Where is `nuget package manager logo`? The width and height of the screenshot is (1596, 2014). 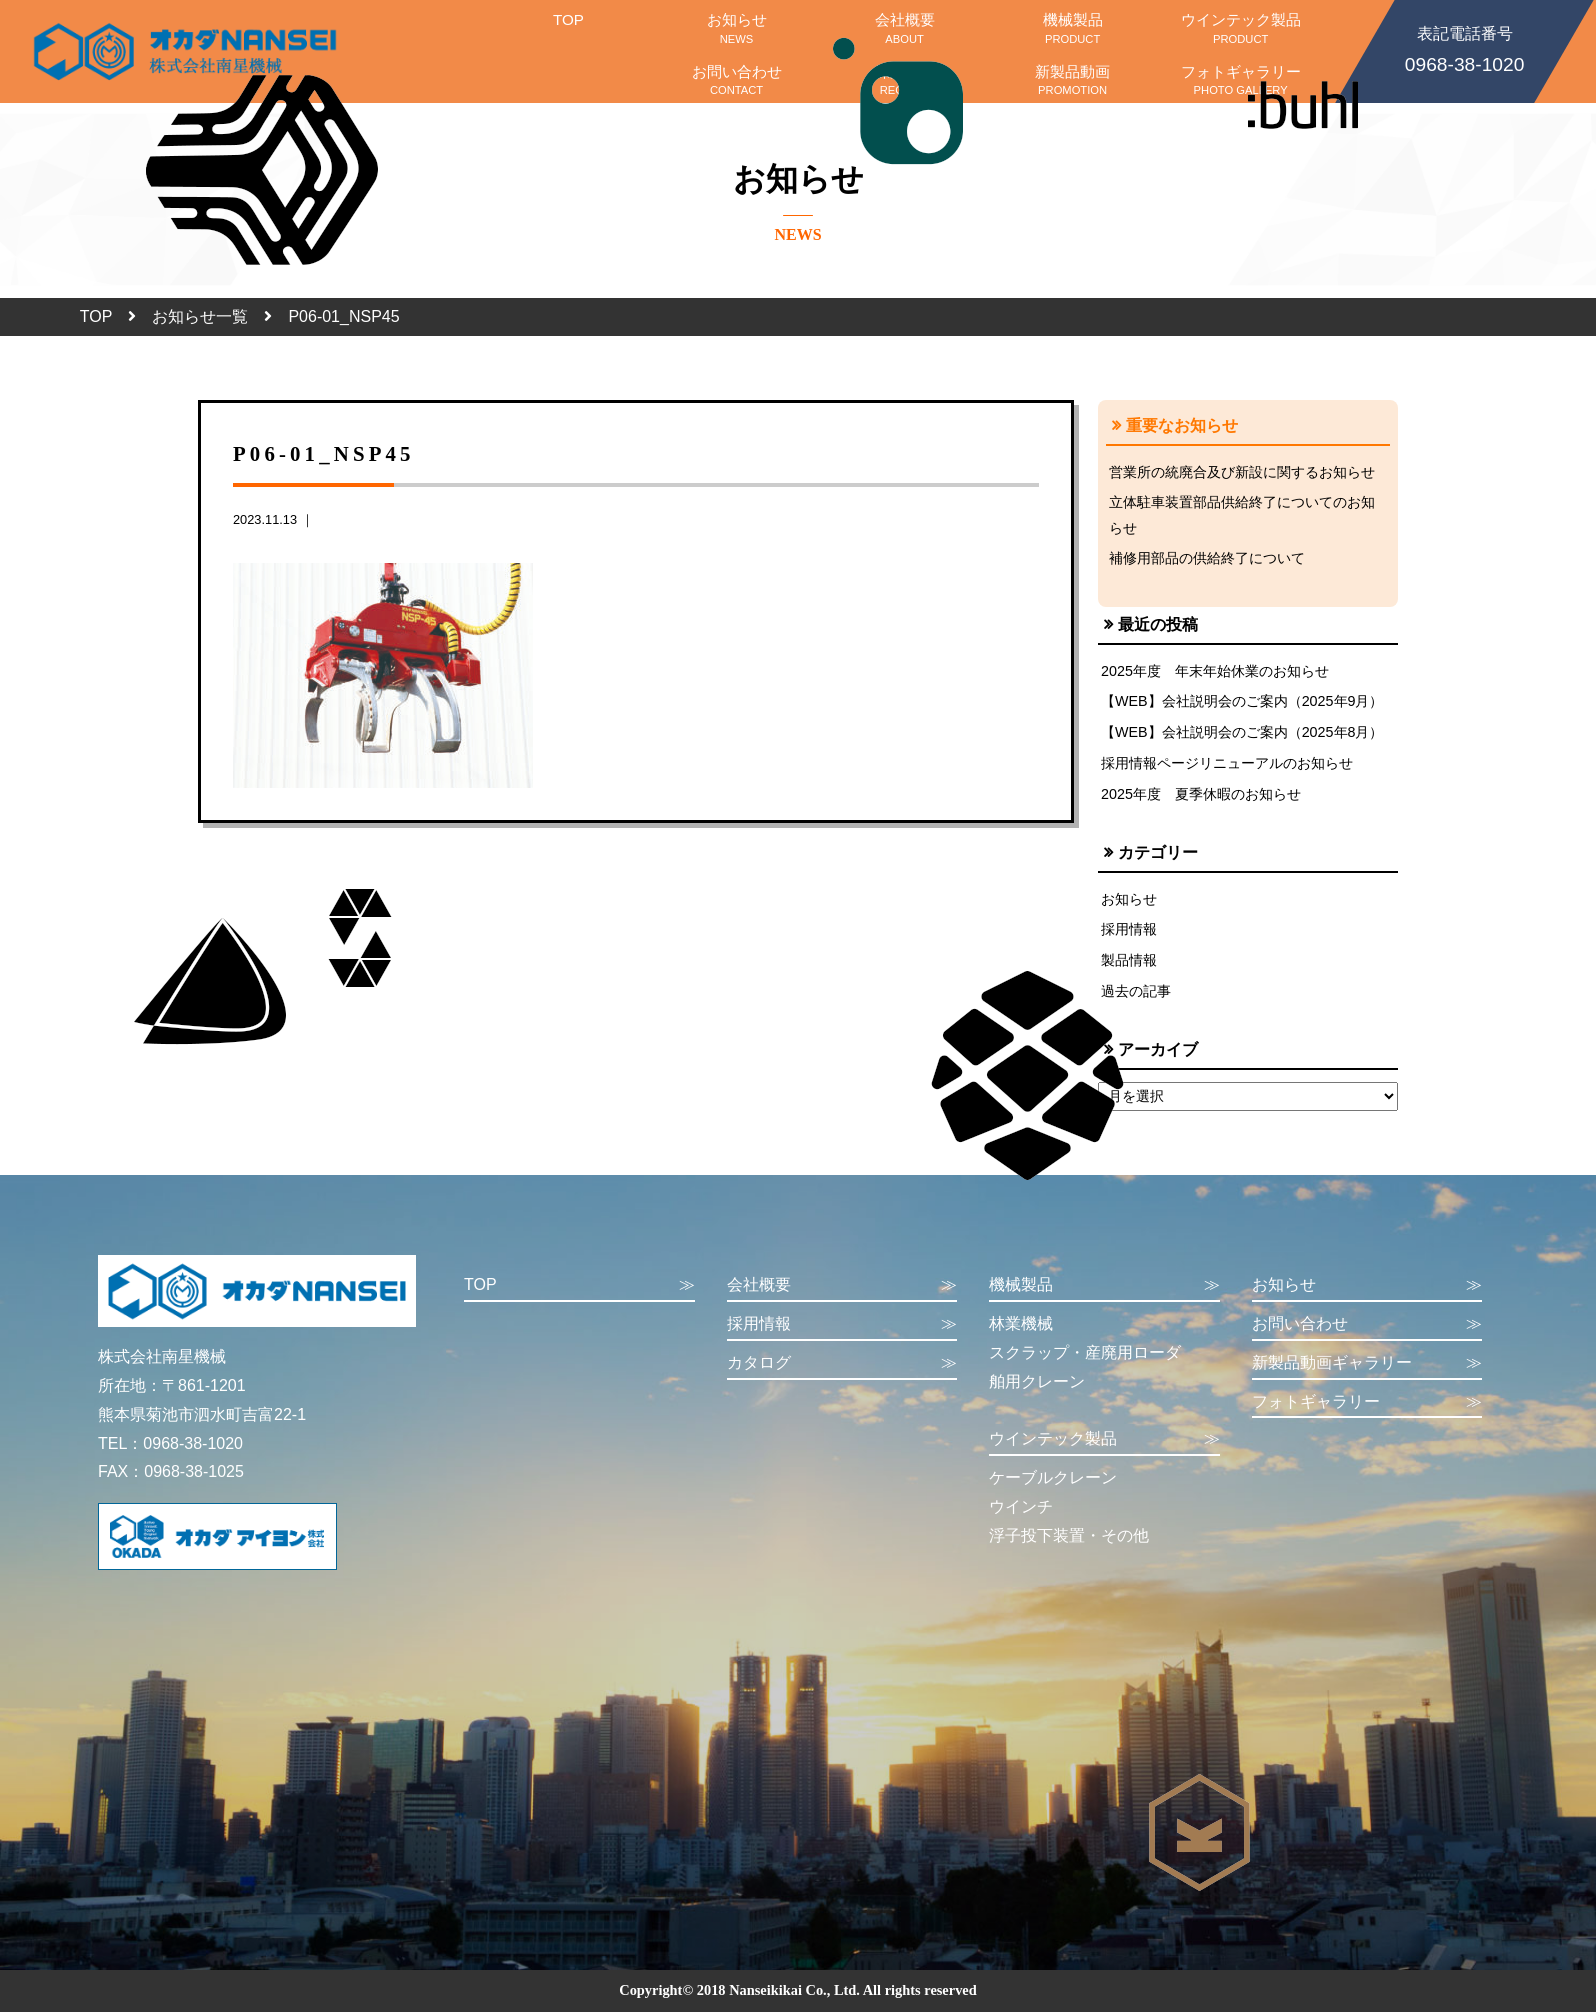 nuget package manager logo is located at coordinates (898, 101).